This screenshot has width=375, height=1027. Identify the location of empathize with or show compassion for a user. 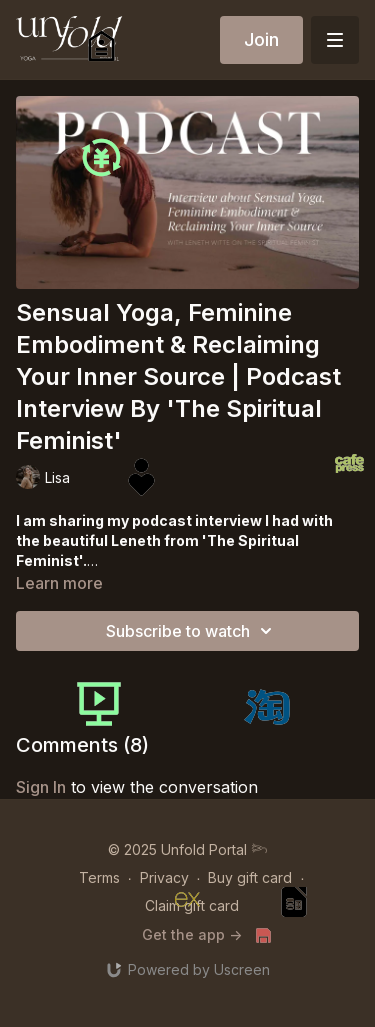
(141, 477).